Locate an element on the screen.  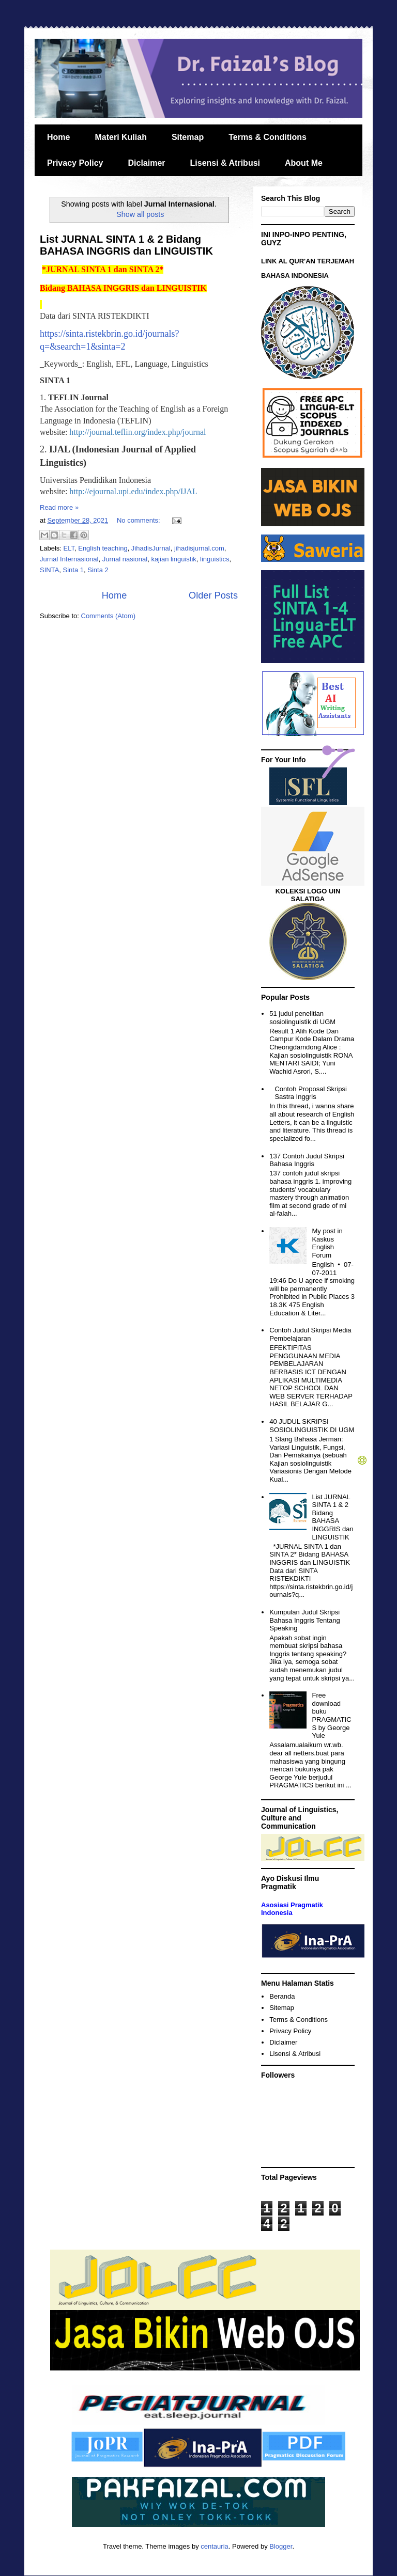
access help or support is located at coordinates (362, 1460).